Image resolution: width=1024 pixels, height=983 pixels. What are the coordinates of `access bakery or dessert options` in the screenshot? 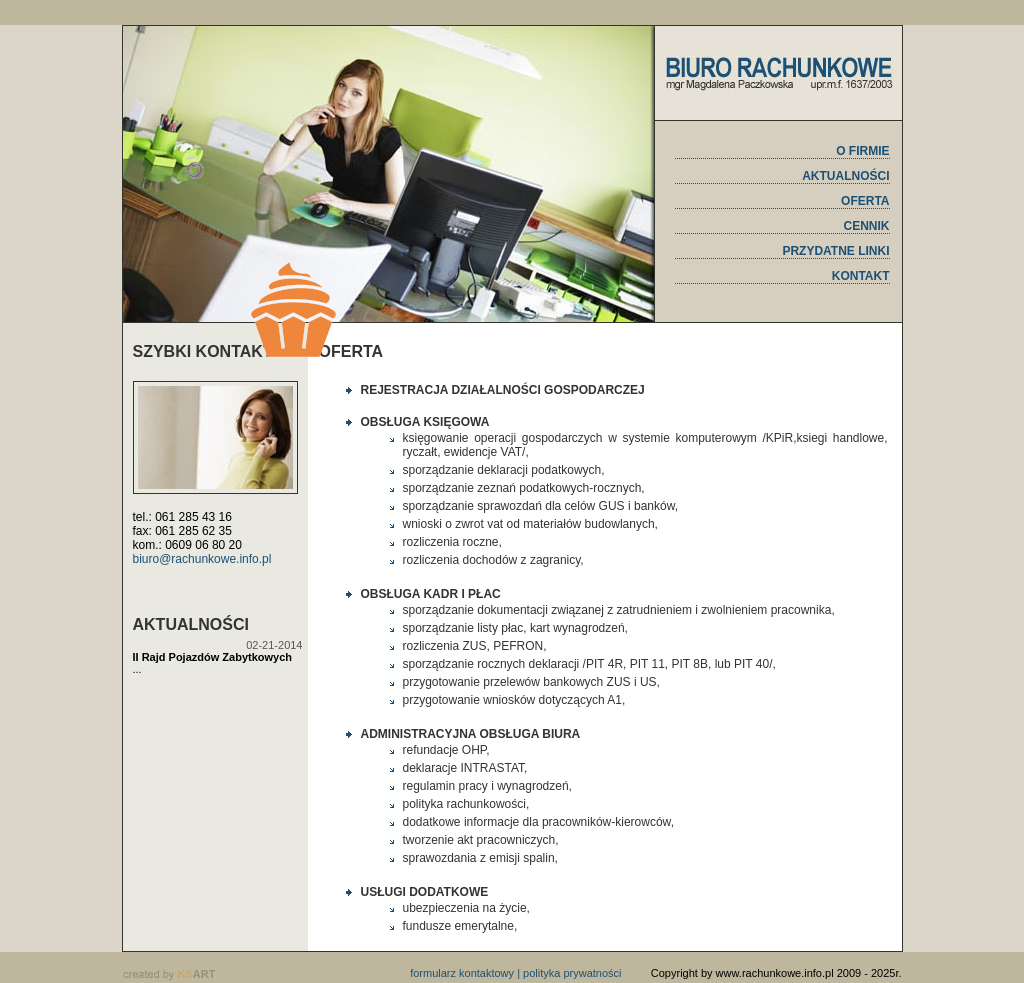 It's located at (293, 307).